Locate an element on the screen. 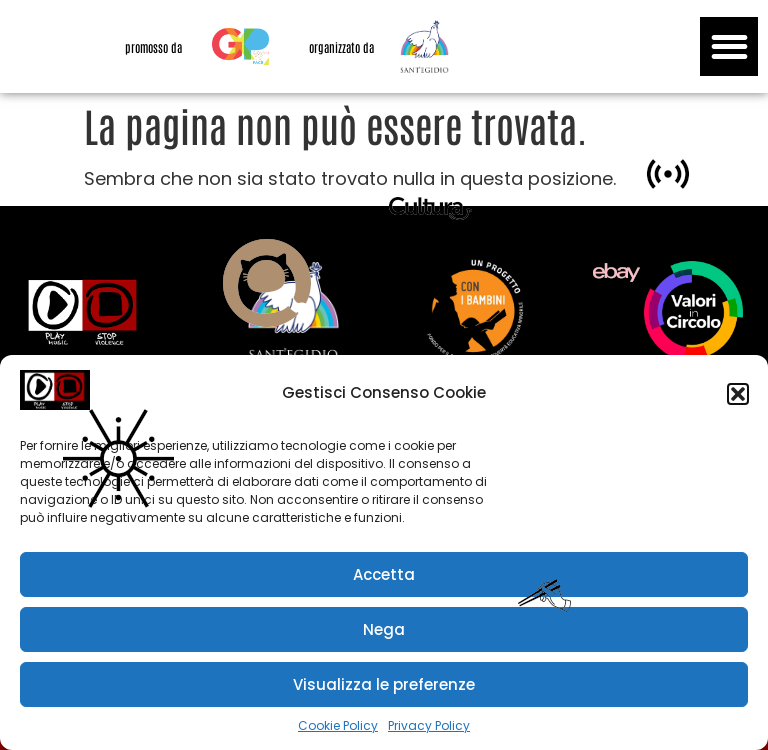 The image size is (768, 750). visit qiita developer community is located at coordinates (267, 283).